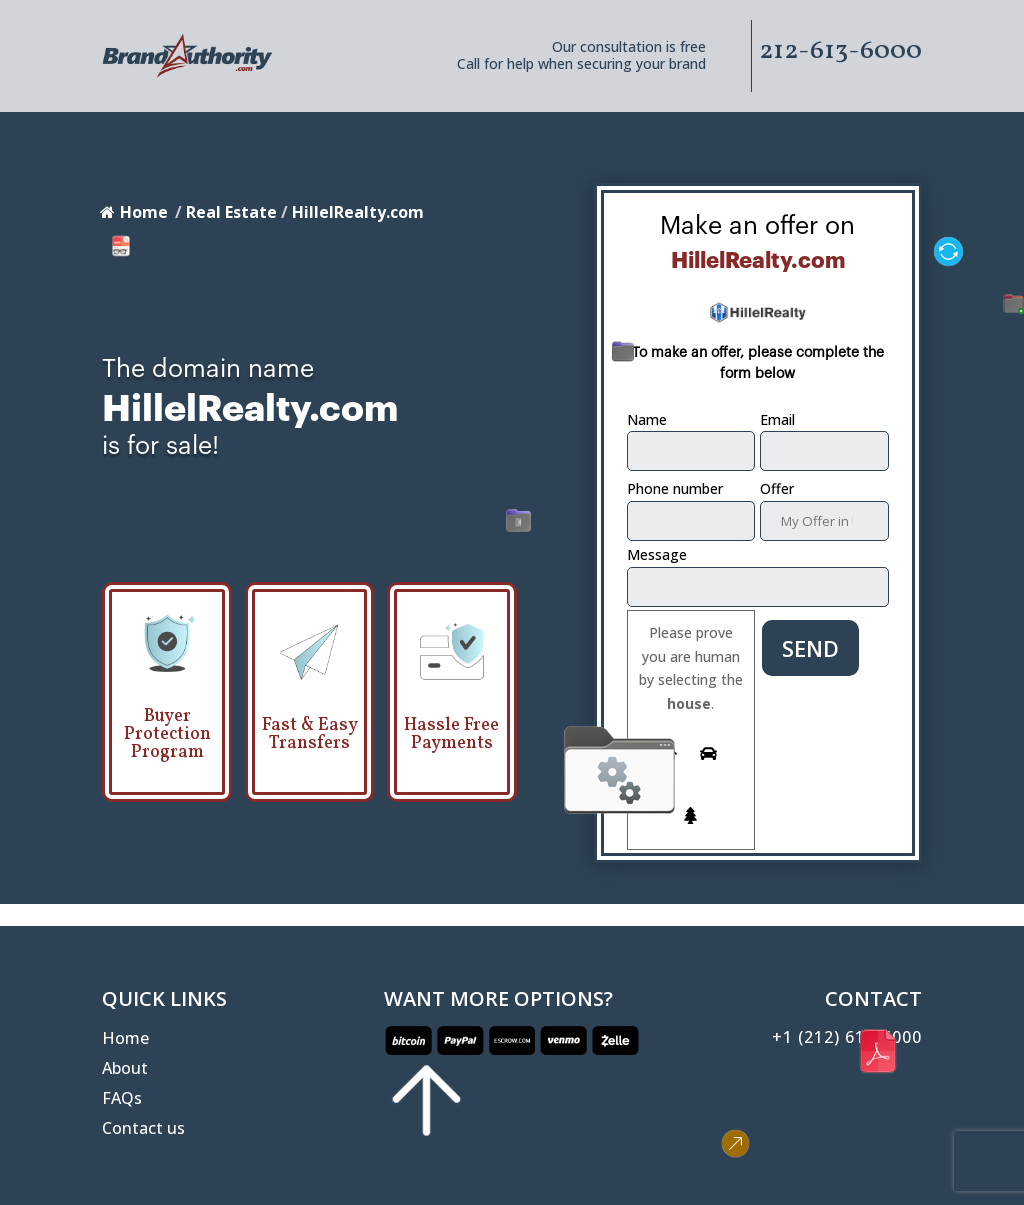 Image resolution: width=1024 pixels, height=1205 pixels. What do you see at coordinates (121, 246) in the screenshot?
I see `open the Papers document viewer app` at bounding box center [121, 246].